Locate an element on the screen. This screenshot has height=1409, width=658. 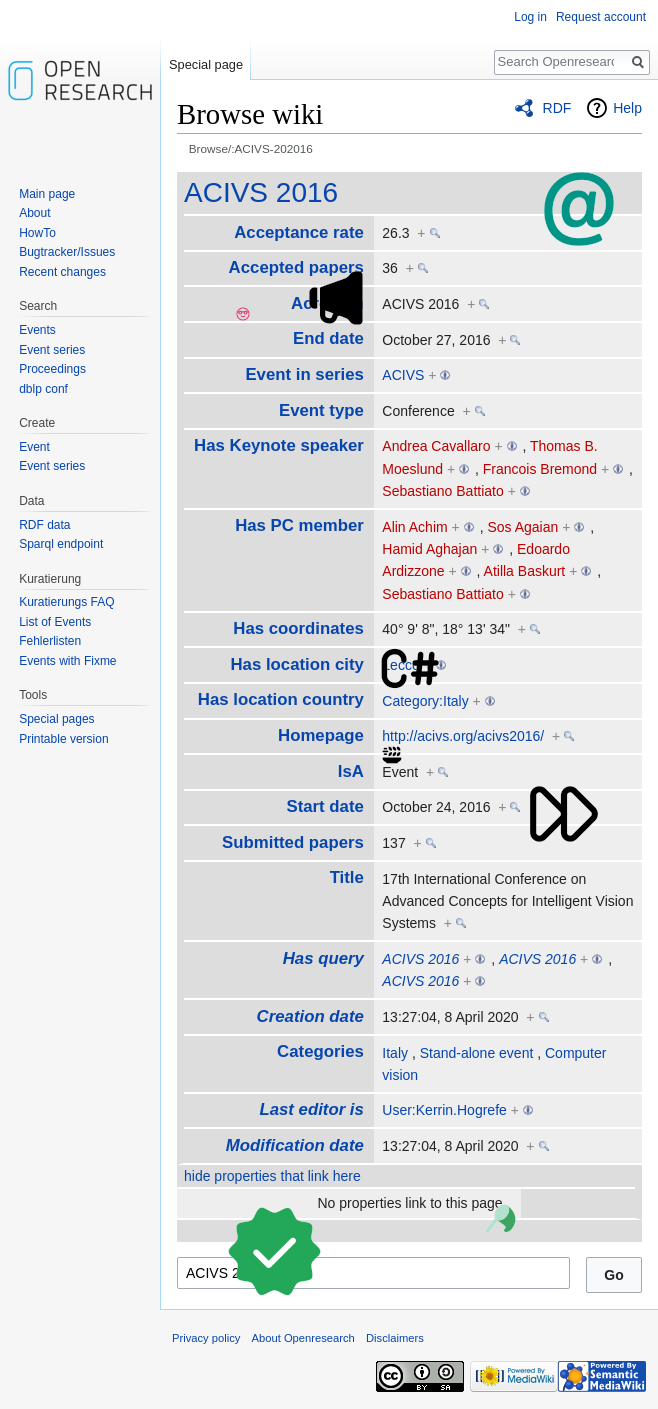
discord bug hunter badge indicating a user who finds and reports bugs is located at coordinates (500, 1218).